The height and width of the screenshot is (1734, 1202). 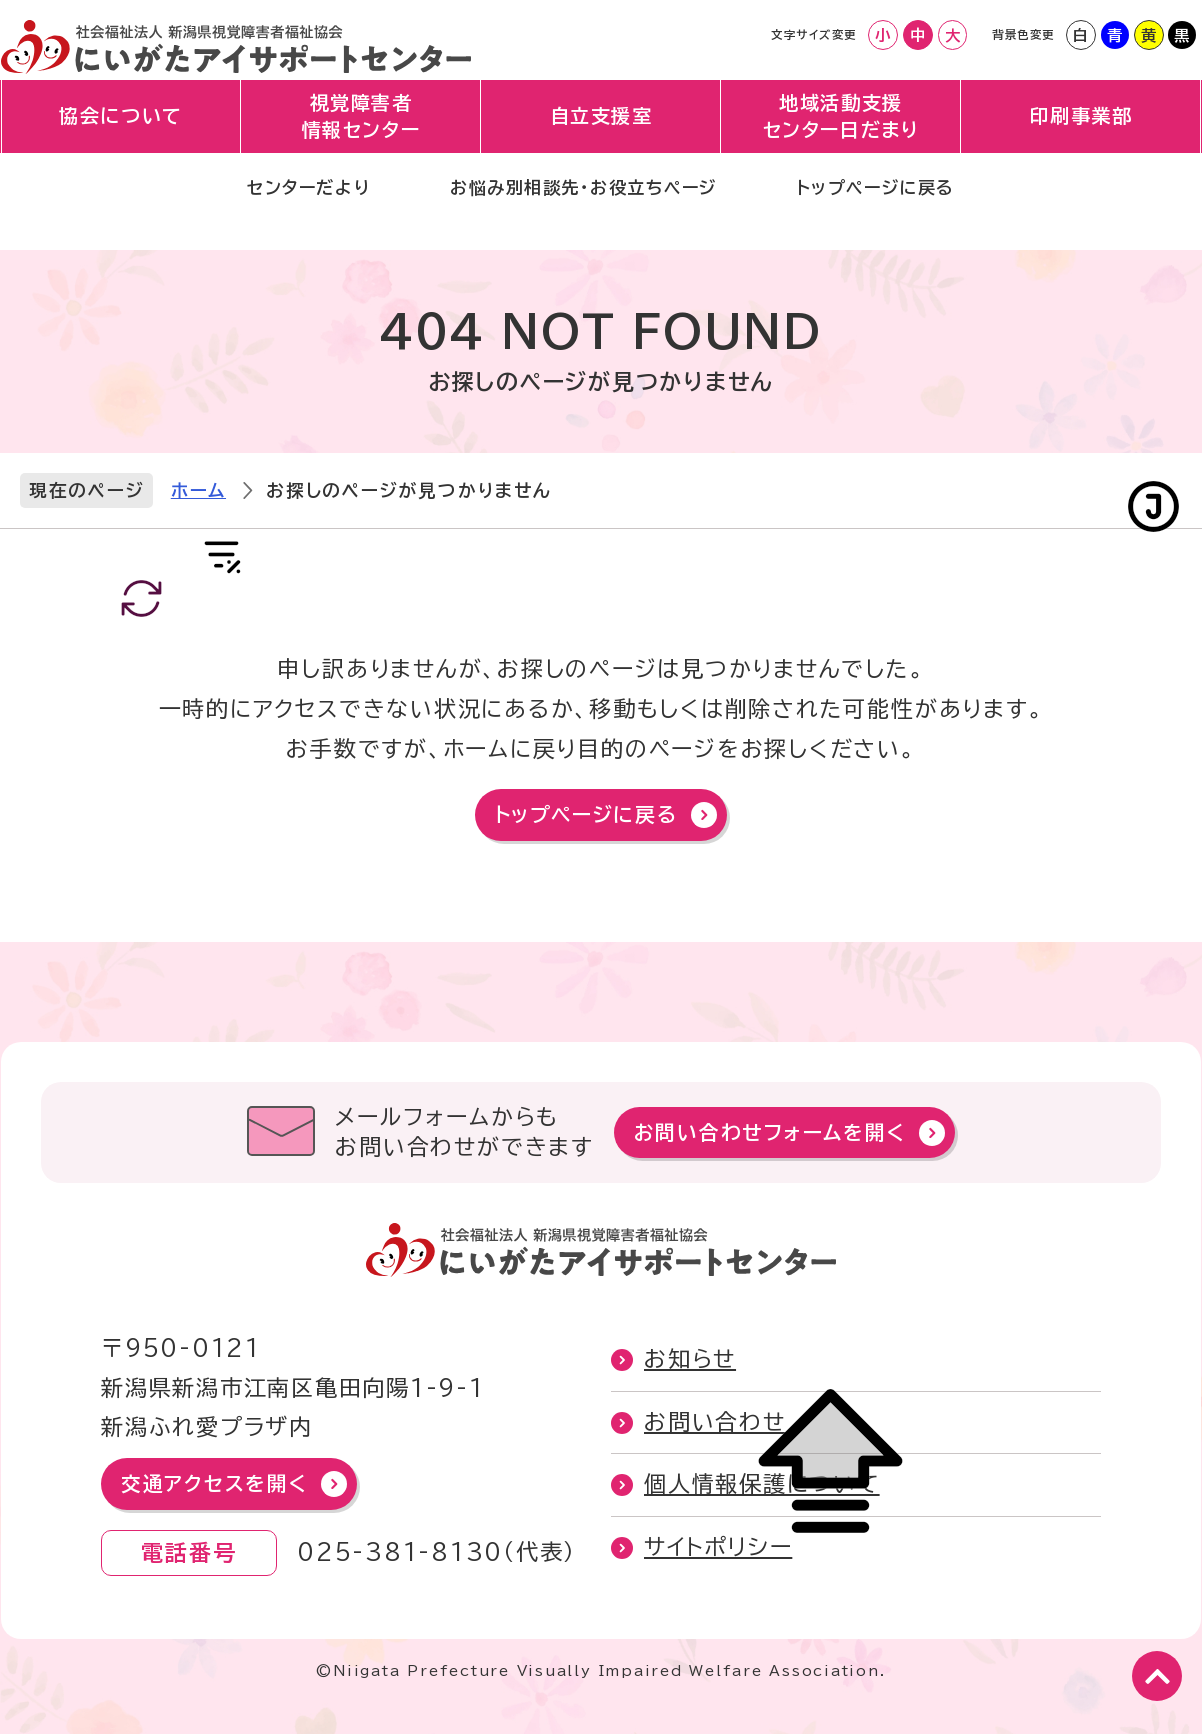 What do you see at coordinates (141, 598) in the screenshot?
I see `refresh or reload content` at bounding box center [141, 598].